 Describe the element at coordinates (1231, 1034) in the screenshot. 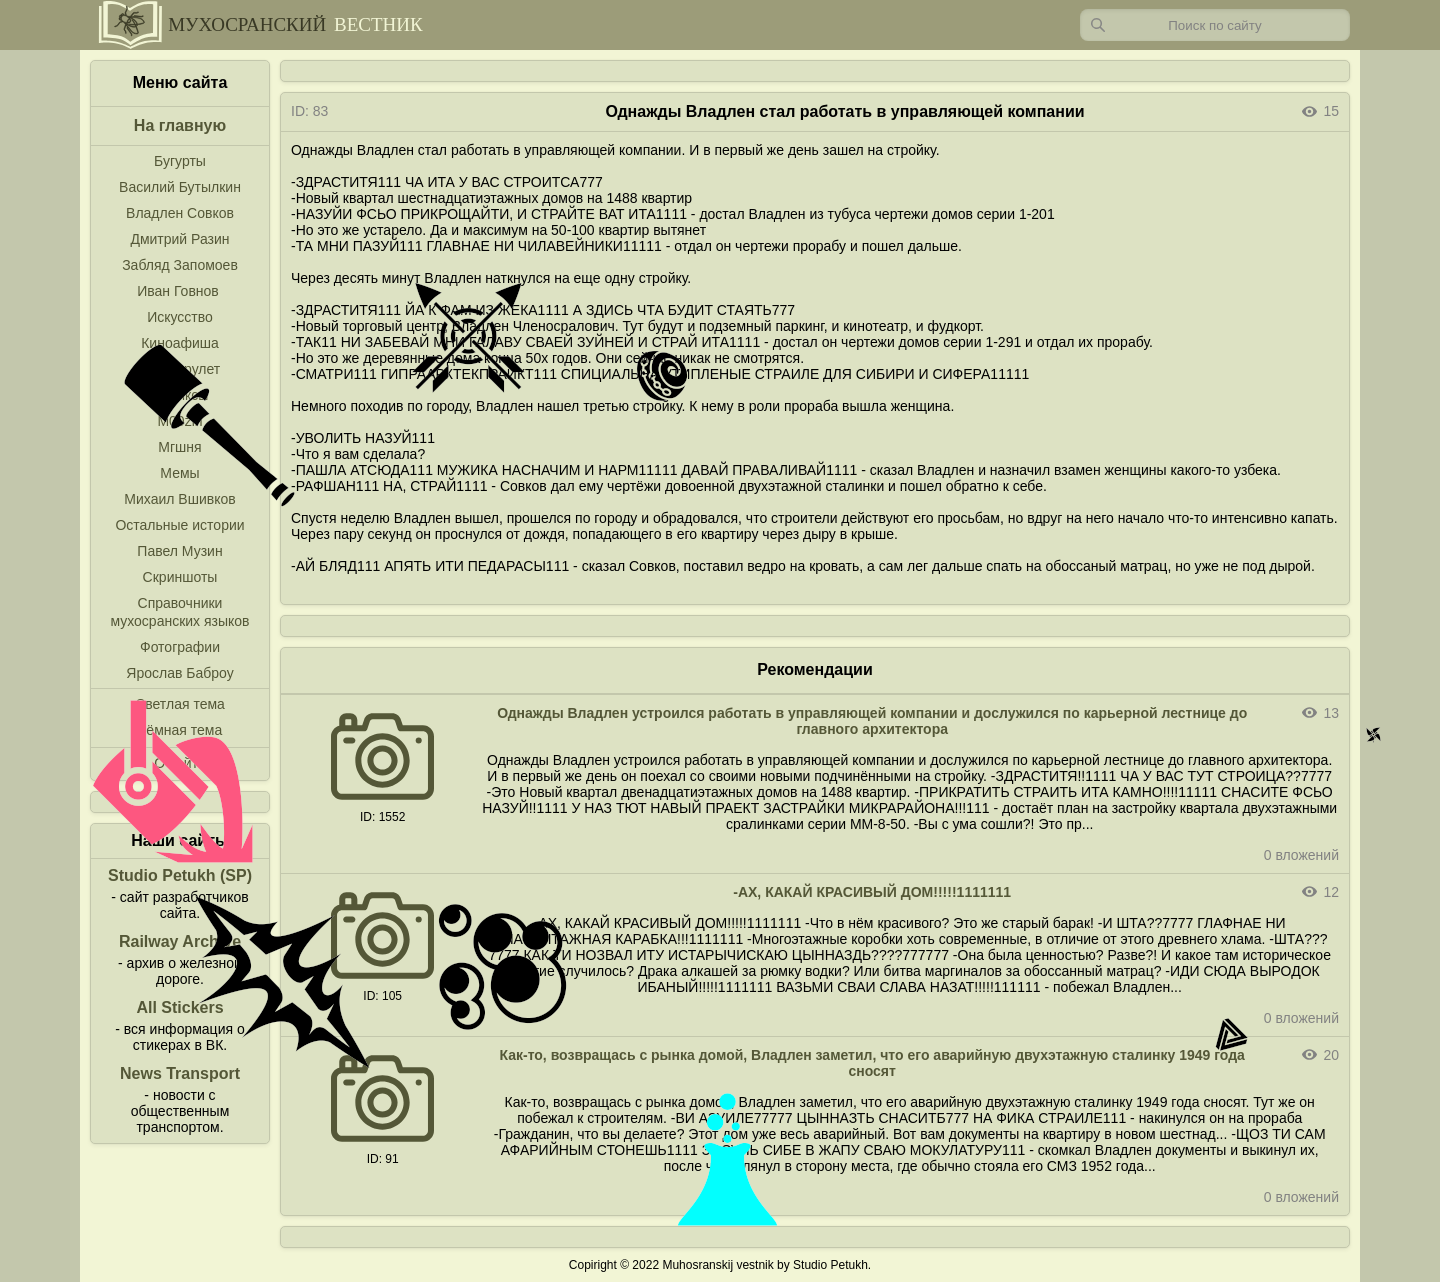

I see `indicates an impossible object or paradox concept` at that location.